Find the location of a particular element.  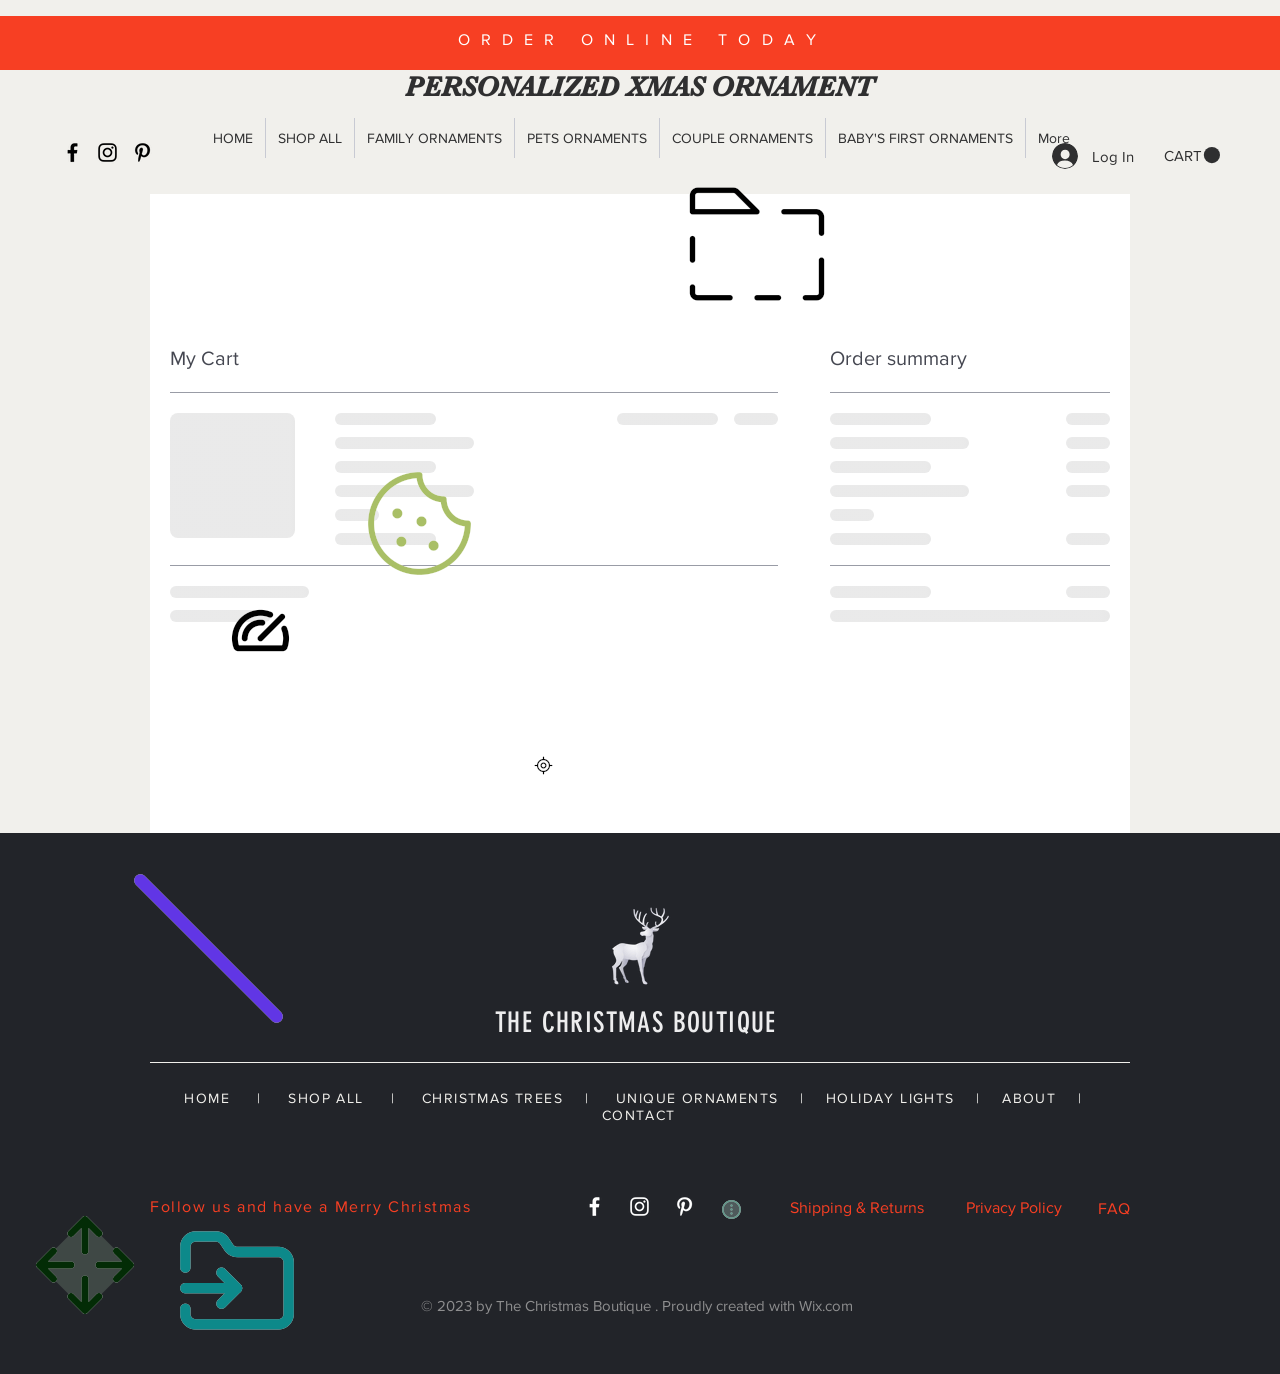

view performance or speed metrics is located at coordinates (260, 632).